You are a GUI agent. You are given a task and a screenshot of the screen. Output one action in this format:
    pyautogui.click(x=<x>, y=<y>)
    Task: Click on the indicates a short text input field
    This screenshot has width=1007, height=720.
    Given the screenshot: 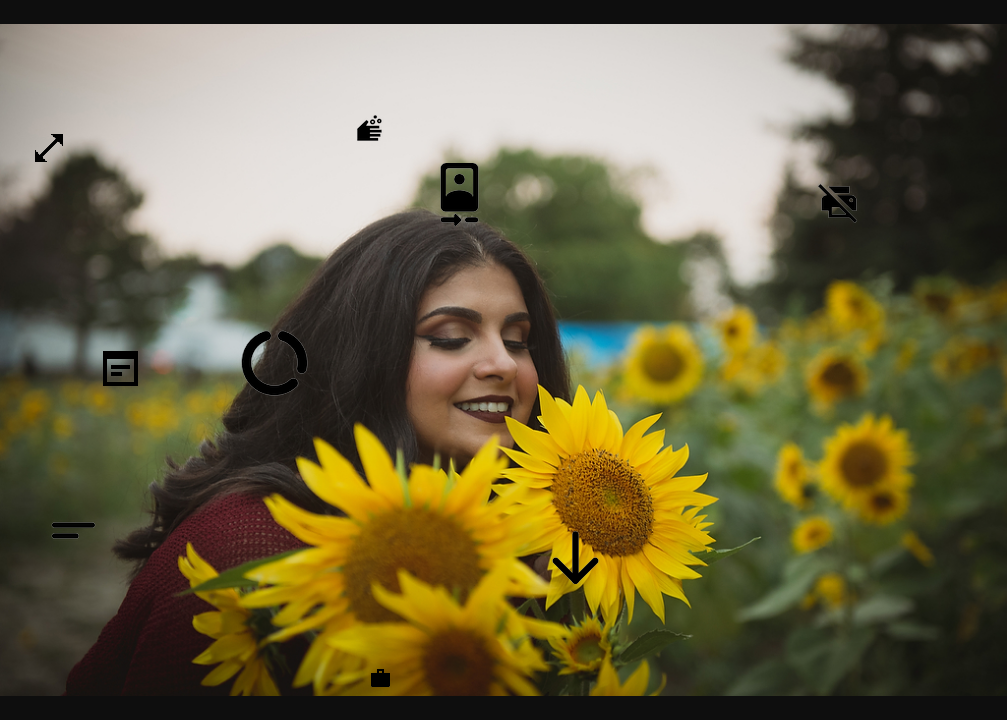 What is the action you would take?
    pyautogui.click(x=73, y=530)
    